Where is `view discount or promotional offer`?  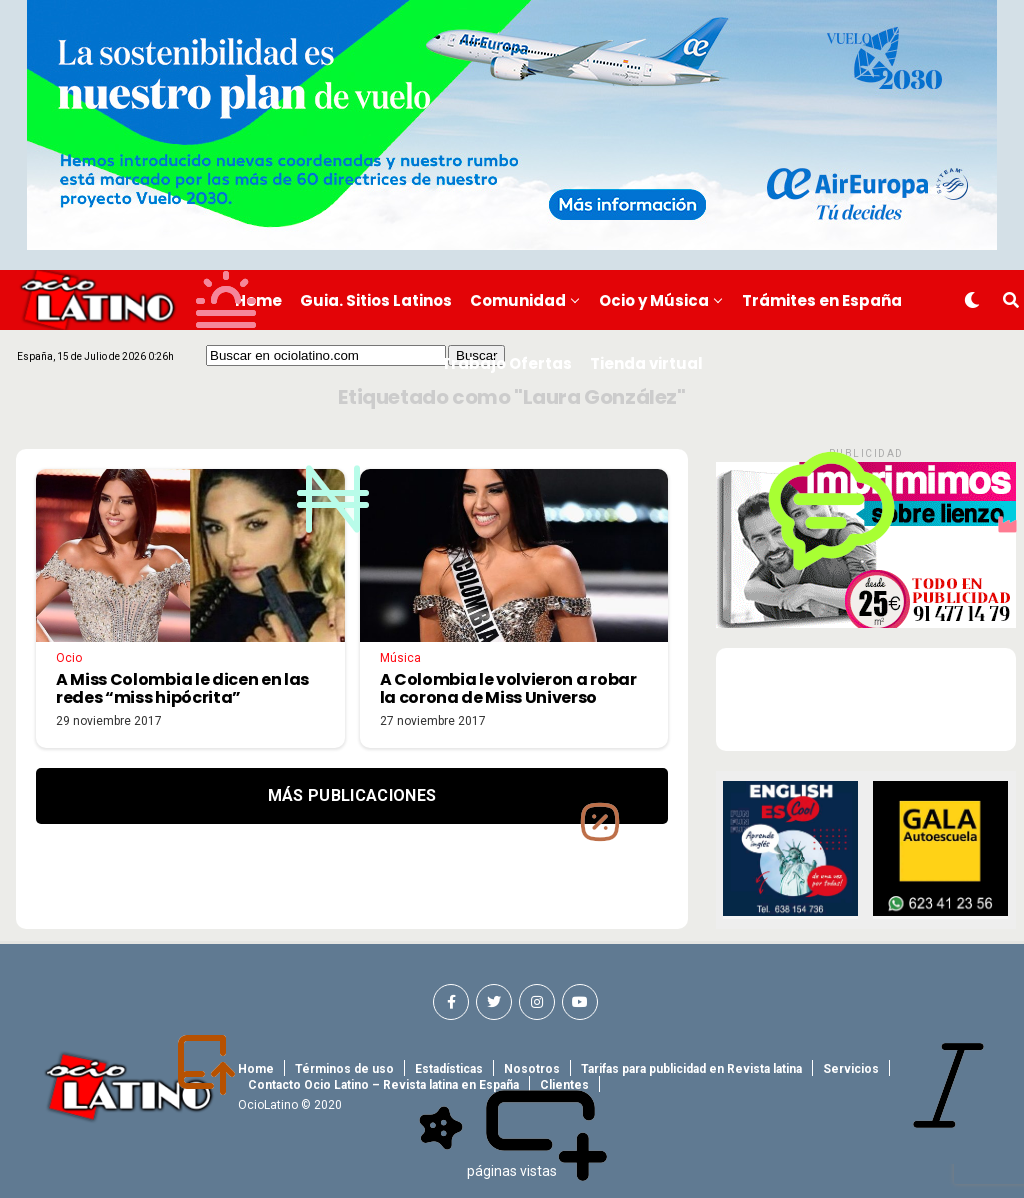
view discount or promotional offer is located at coordinates (600, 822).